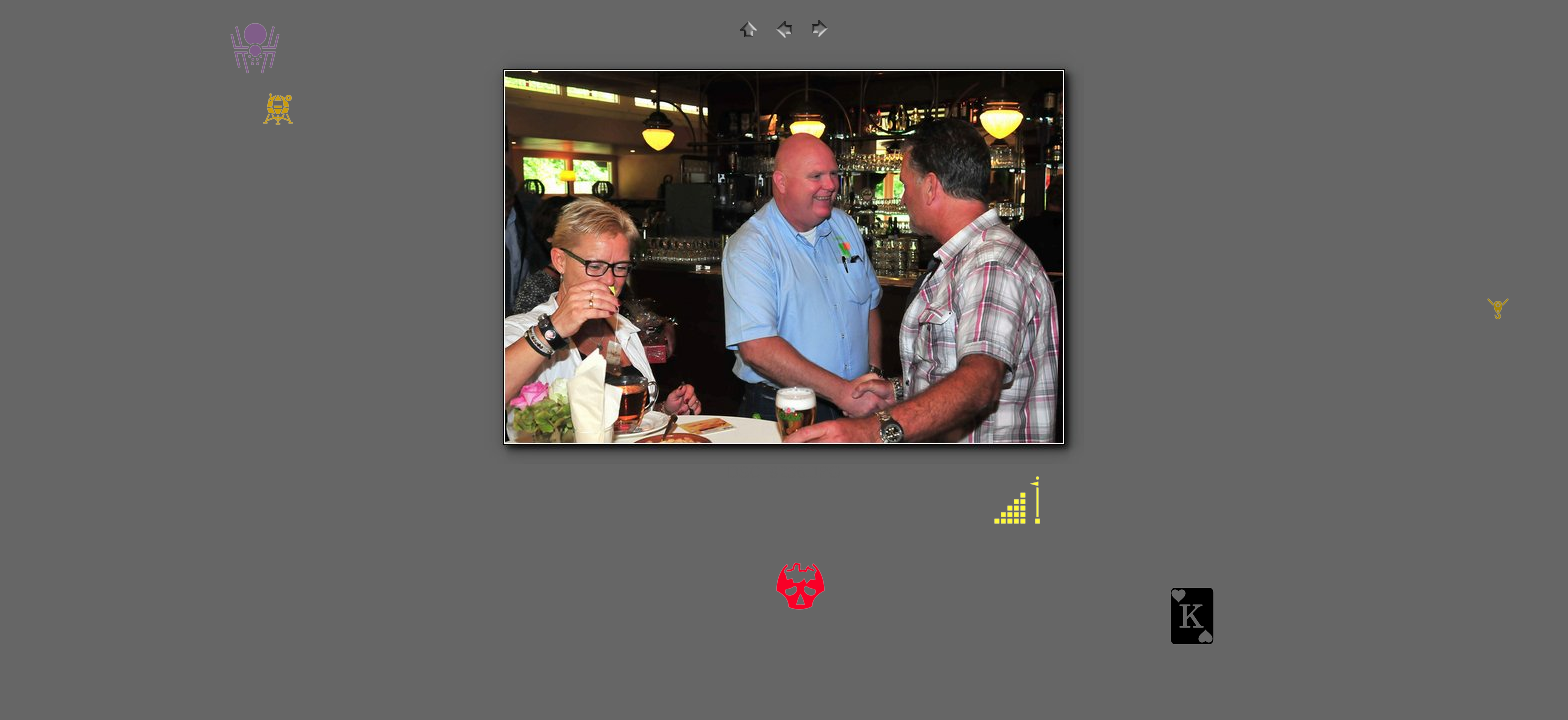  What do you see at coordinates (278, 109) in the screenshot?
I see `access space exploration game content` at bounding box center [278, 109].